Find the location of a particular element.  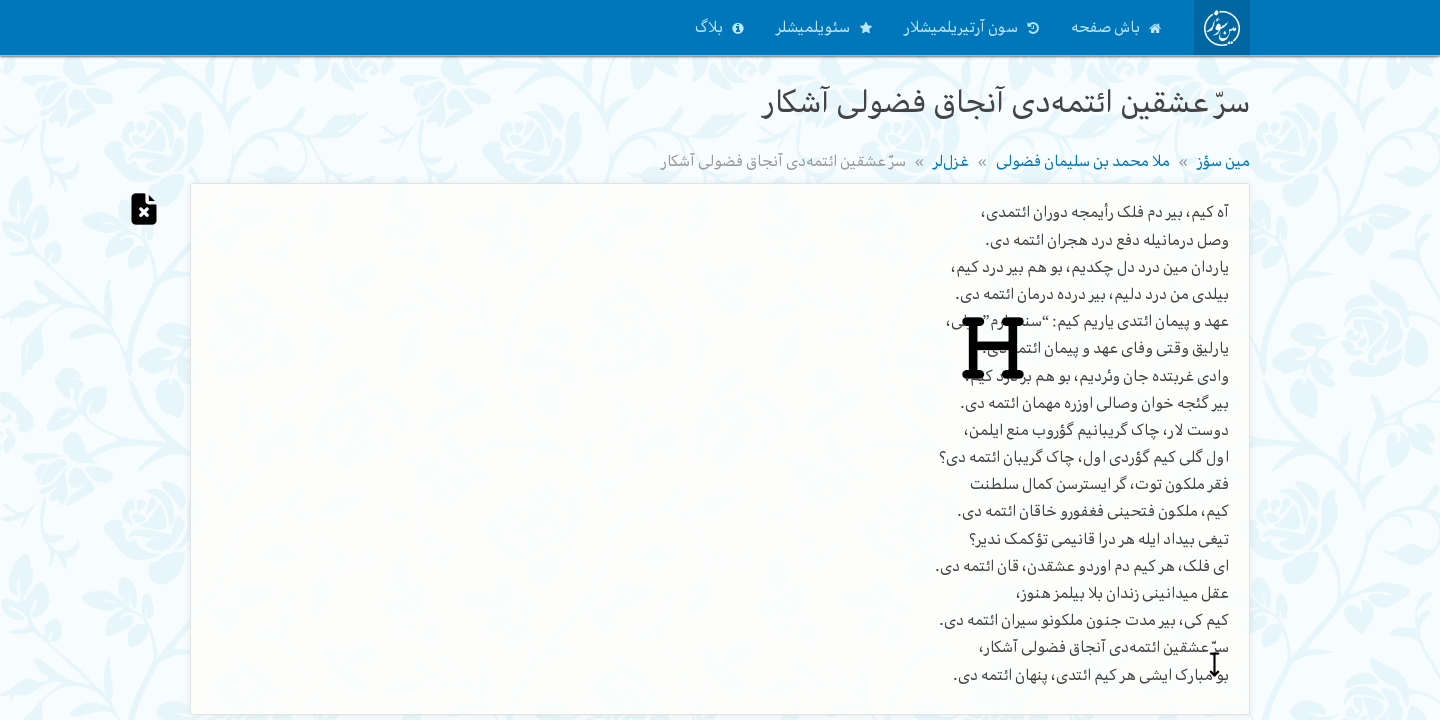

download to bottom or end of list is located at coordinates (1214, 664).